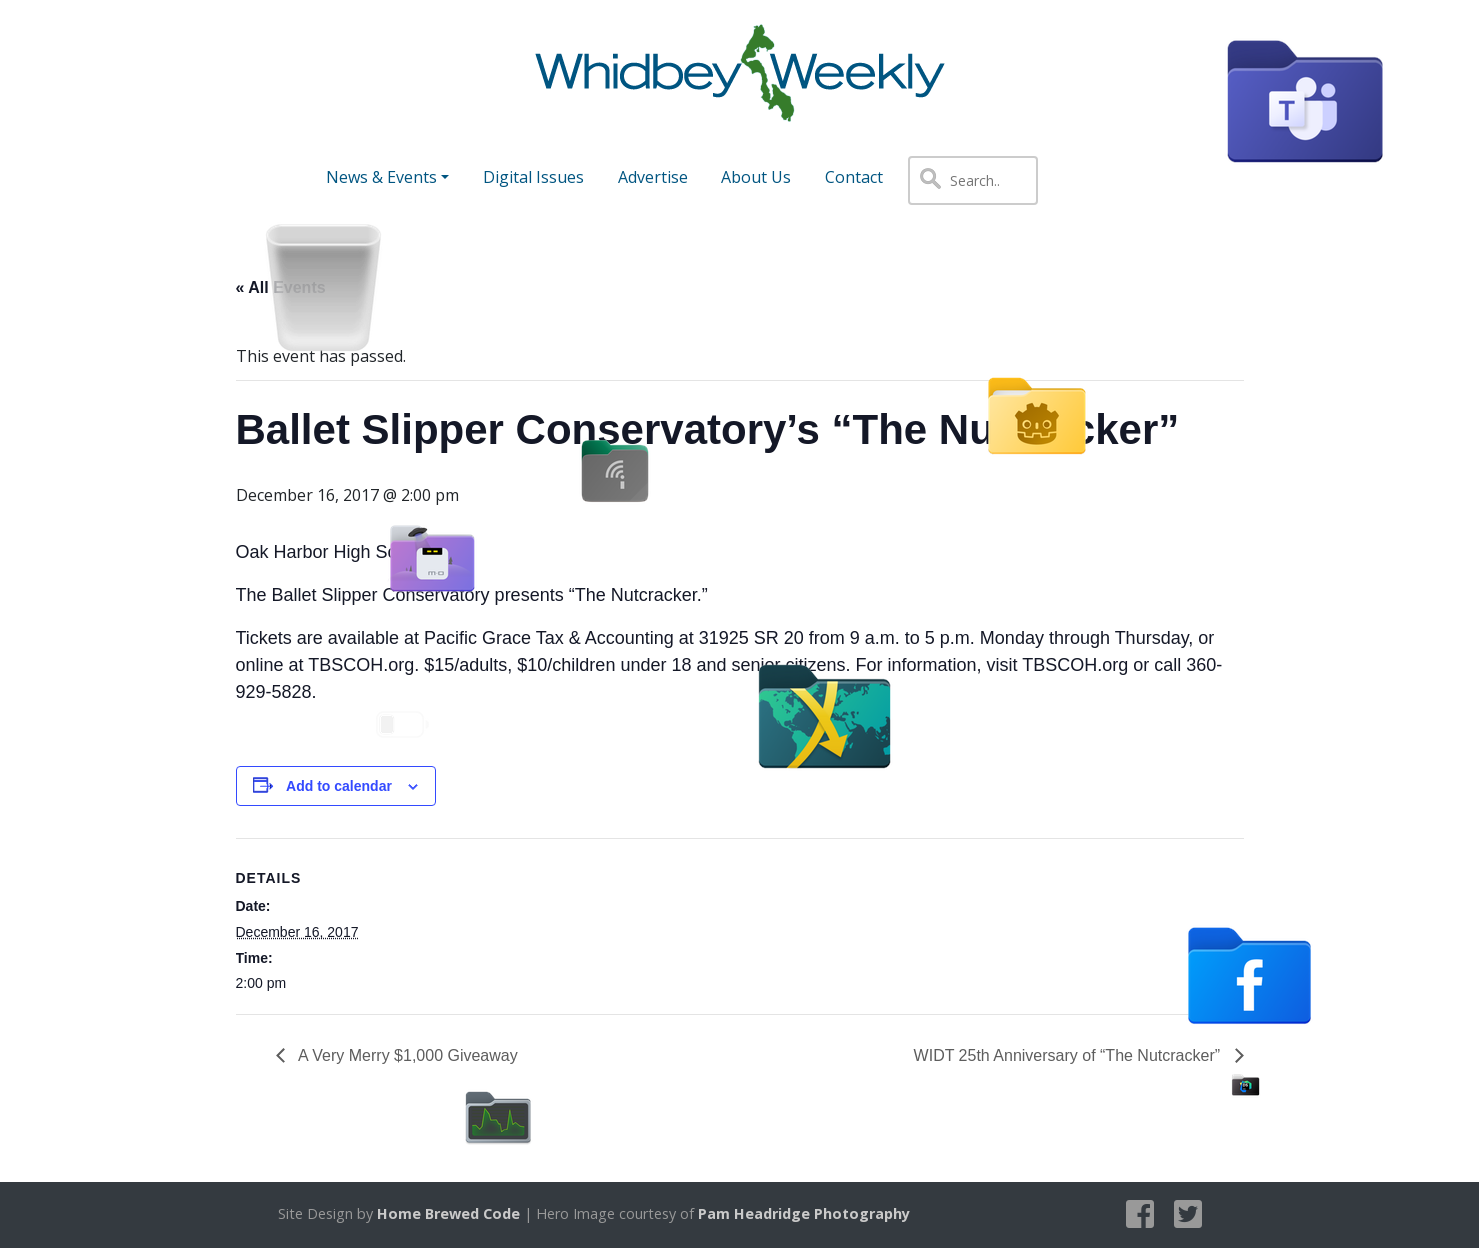 This screenshot has width=1479, height=1248. What do you see at coordinates (1249, 979) in the screenshot?
I see `open folder containing facebook-related files` at bounding box center [1249, 979].